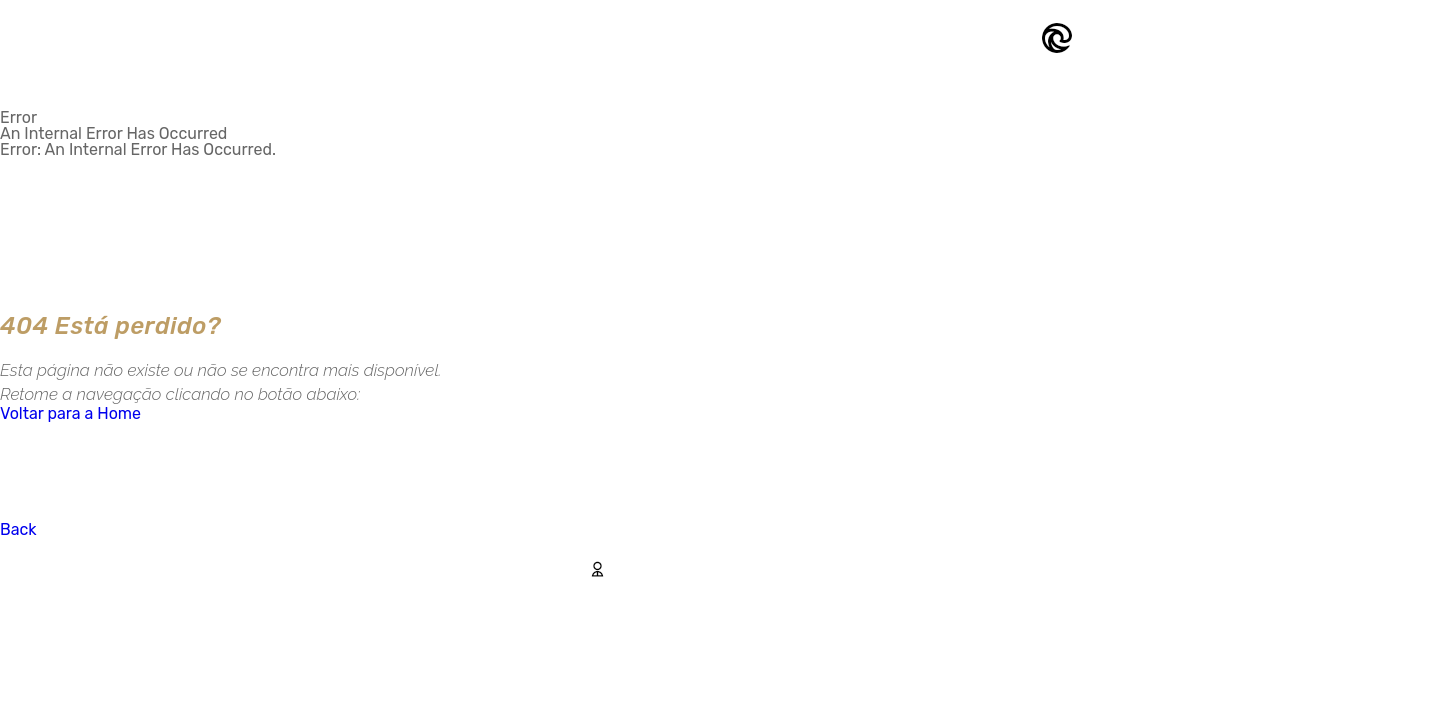 The image size is (1440, 720). Describe the element at coordinates (597, 569) in the screenshot. I see `view your profile` at that location.